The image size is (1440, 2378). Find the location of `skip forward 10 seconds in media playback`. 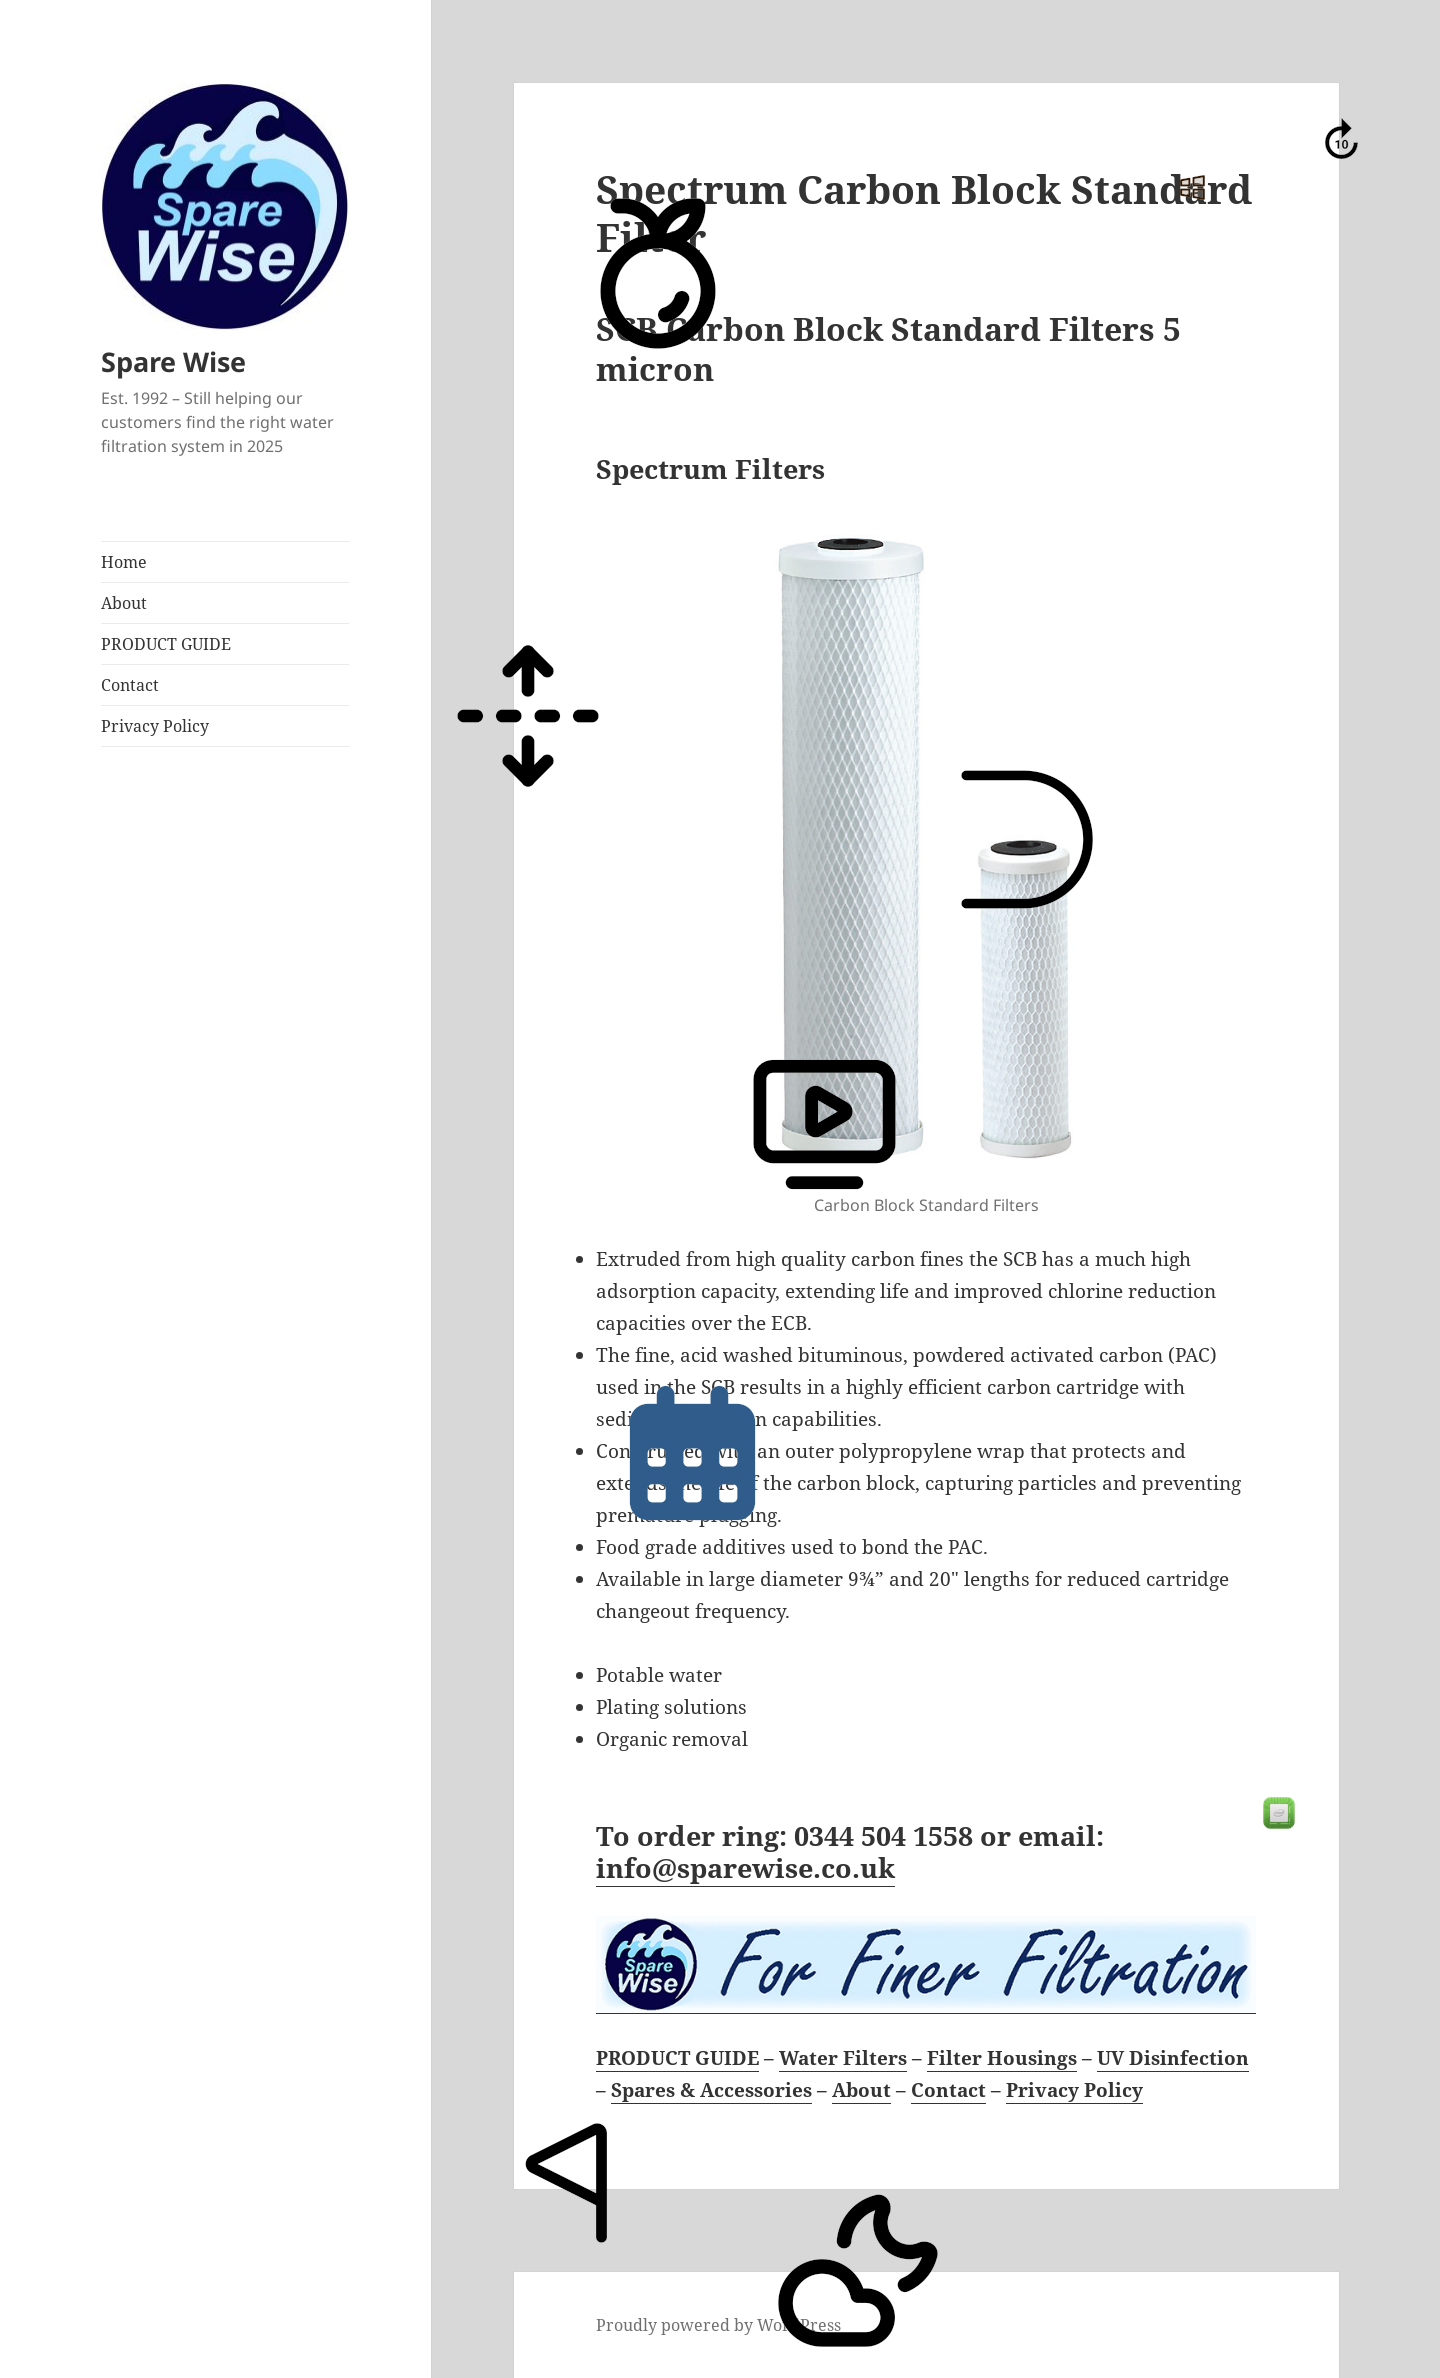

skip forward 10 seconds in media playback is located at coordinates (1341, 140).